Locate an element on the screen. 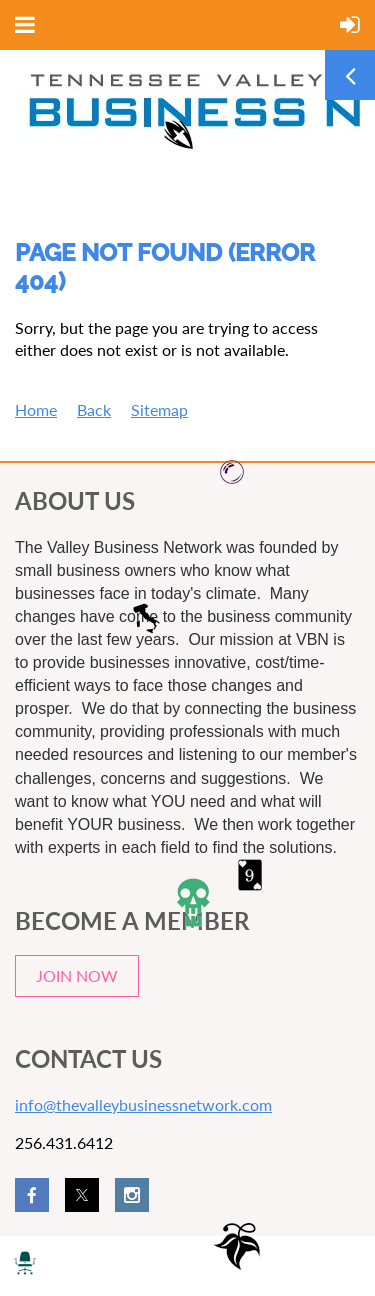 This screenshot has height=1296, width=375. nine of hearts playing card is located at coordinates (250, 875).